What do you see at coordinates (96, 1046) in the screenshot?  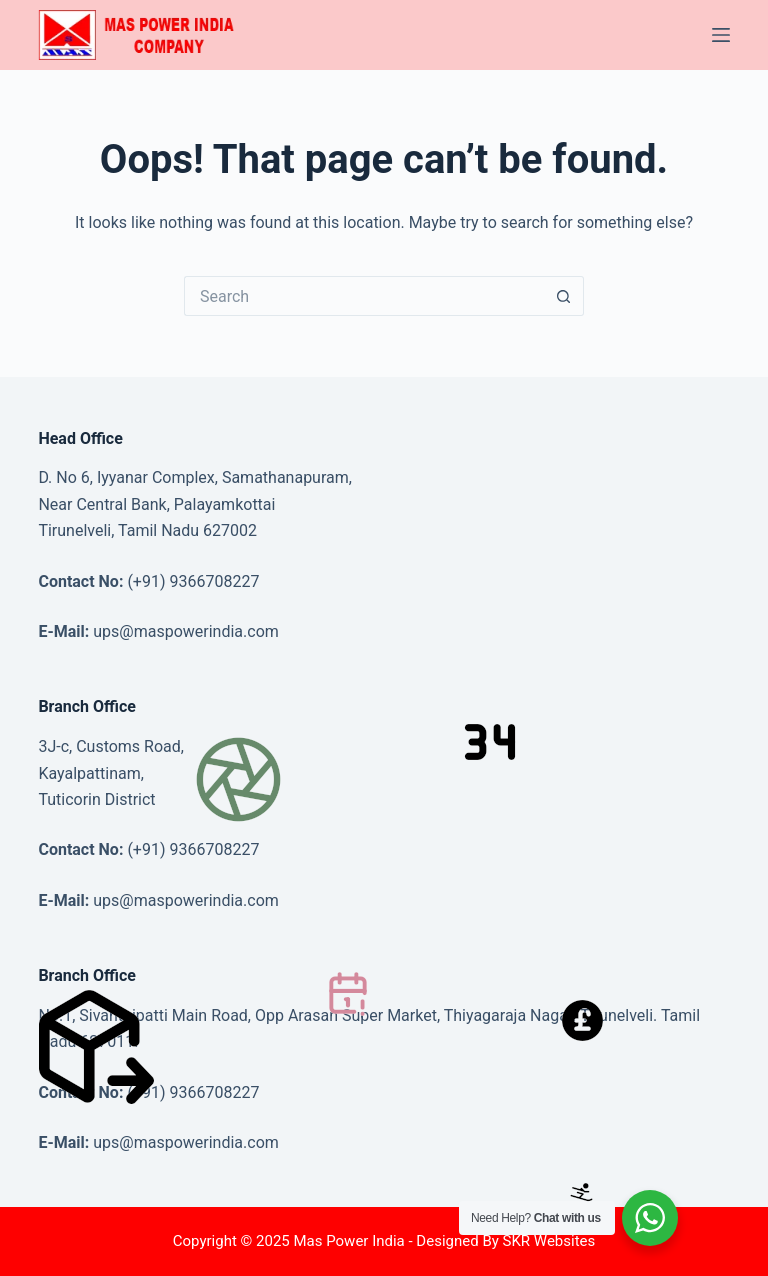 I see `view packages that depend on this repository` at bounding box center [96, 1046].